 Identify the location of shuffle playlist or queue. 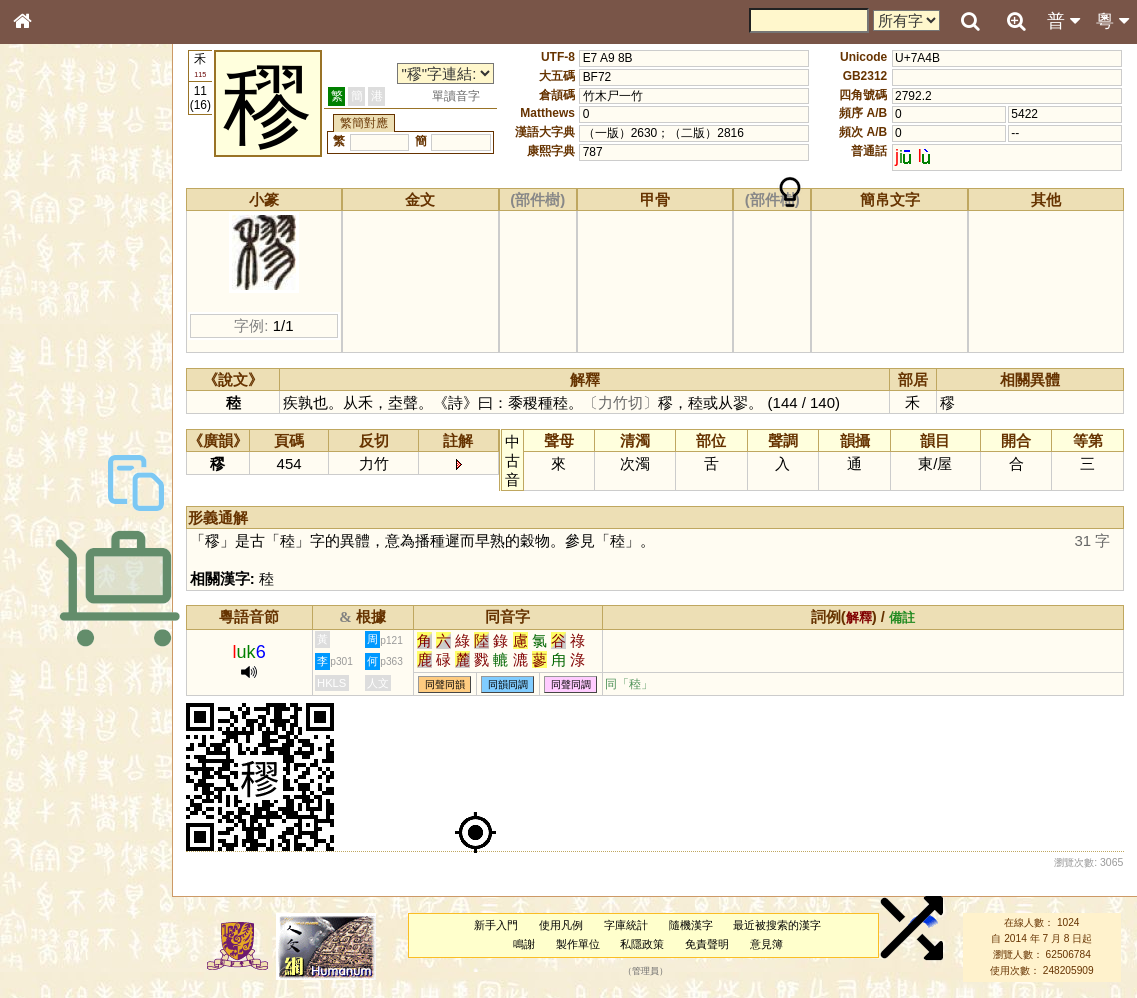
(911, 928).